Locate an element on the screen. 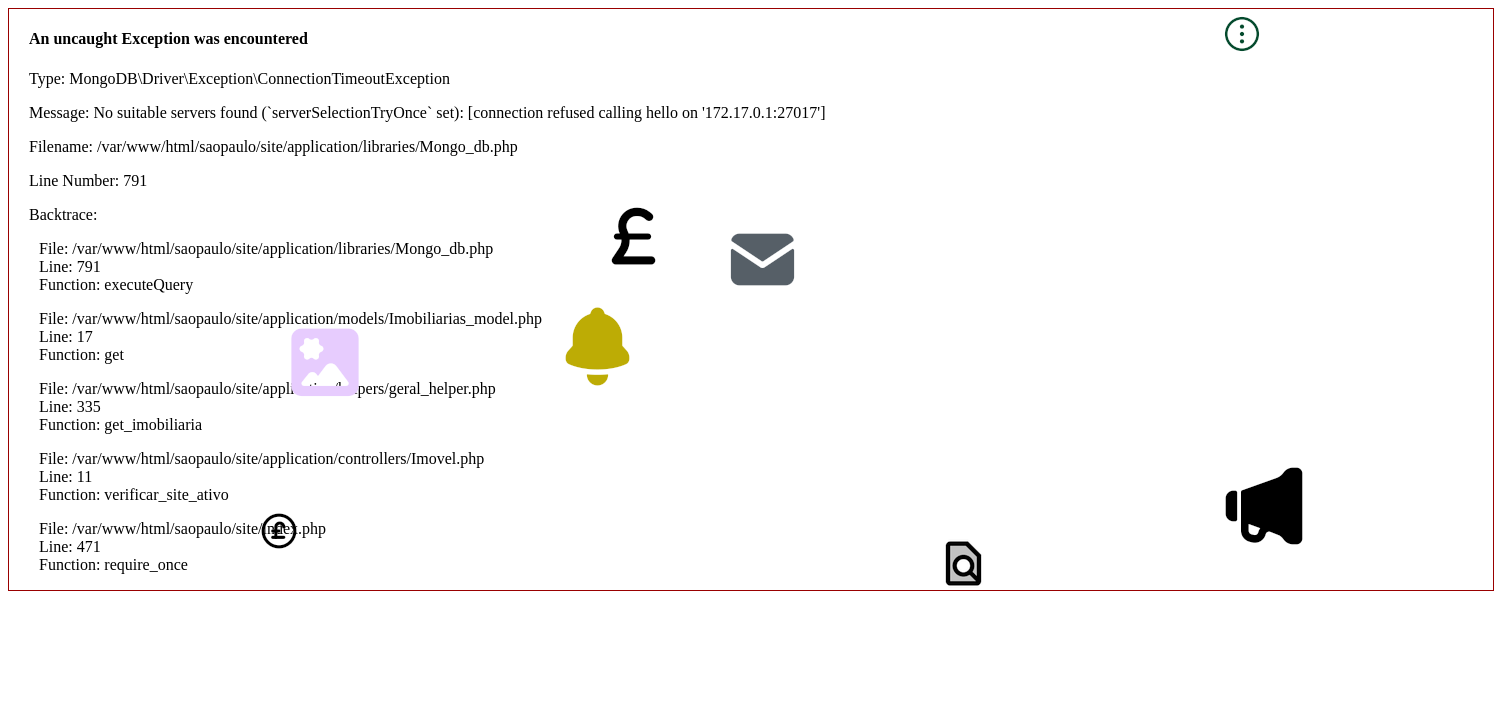  view or access an announcement channel is located at coordinates (1264, 506).